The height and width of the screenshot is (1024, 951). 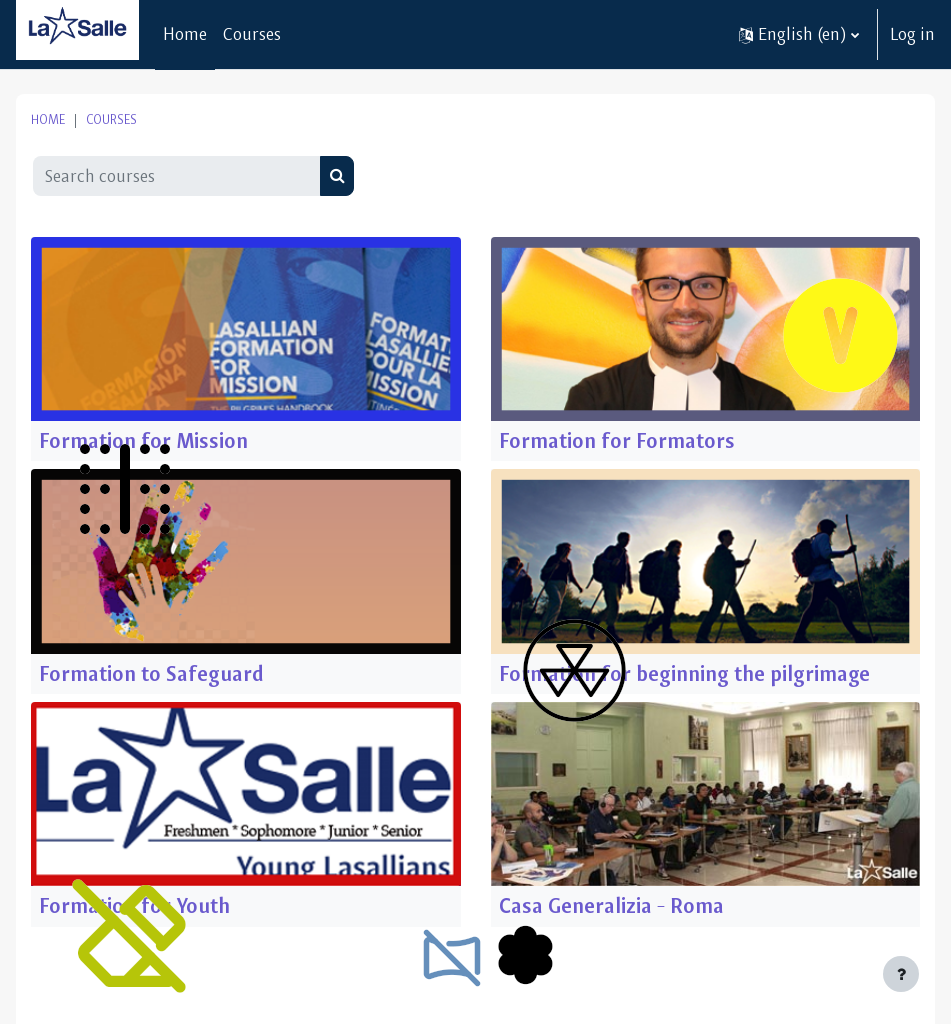 I want to click on eraser tool is disabled, so click(x=129, y=936).